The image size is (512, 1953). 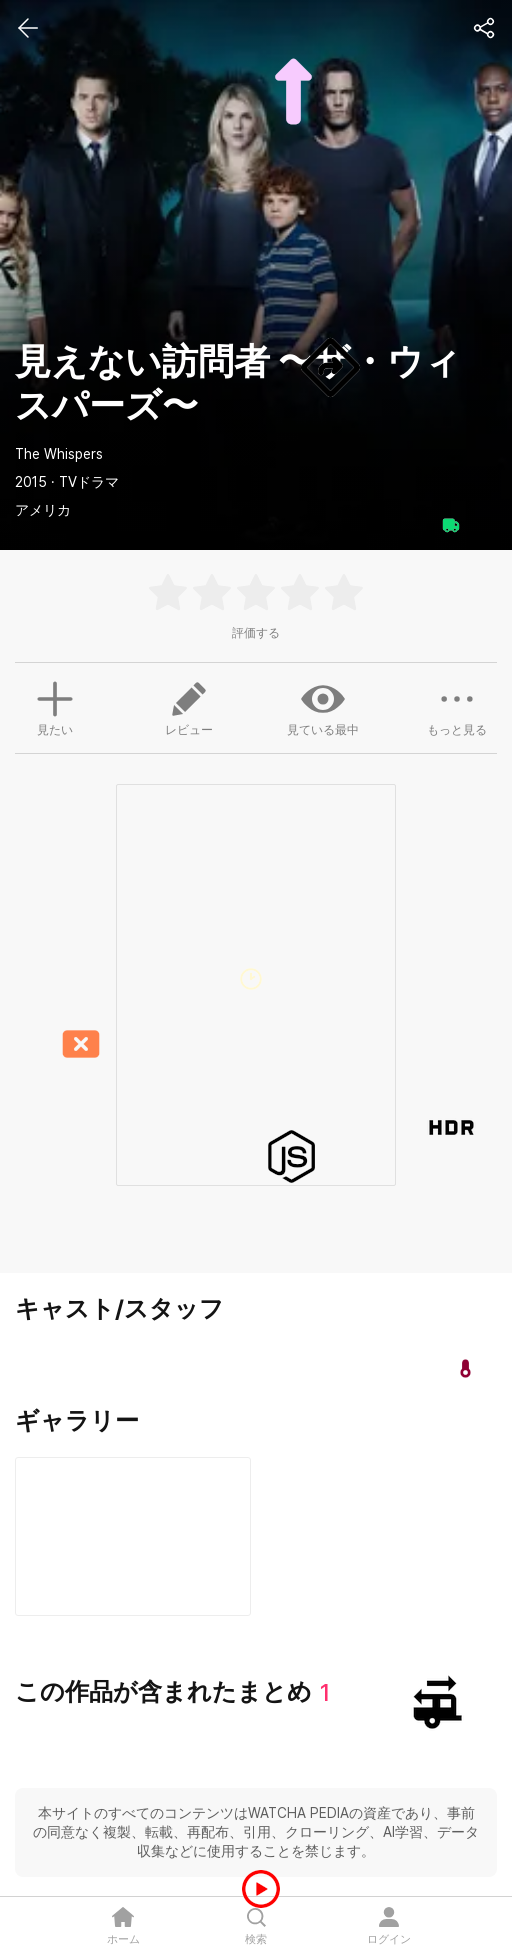 What do you see at coordinates (451, 525) in the screenshot?
I see `view shipping or delivery status` at bounding box center [451, 525].